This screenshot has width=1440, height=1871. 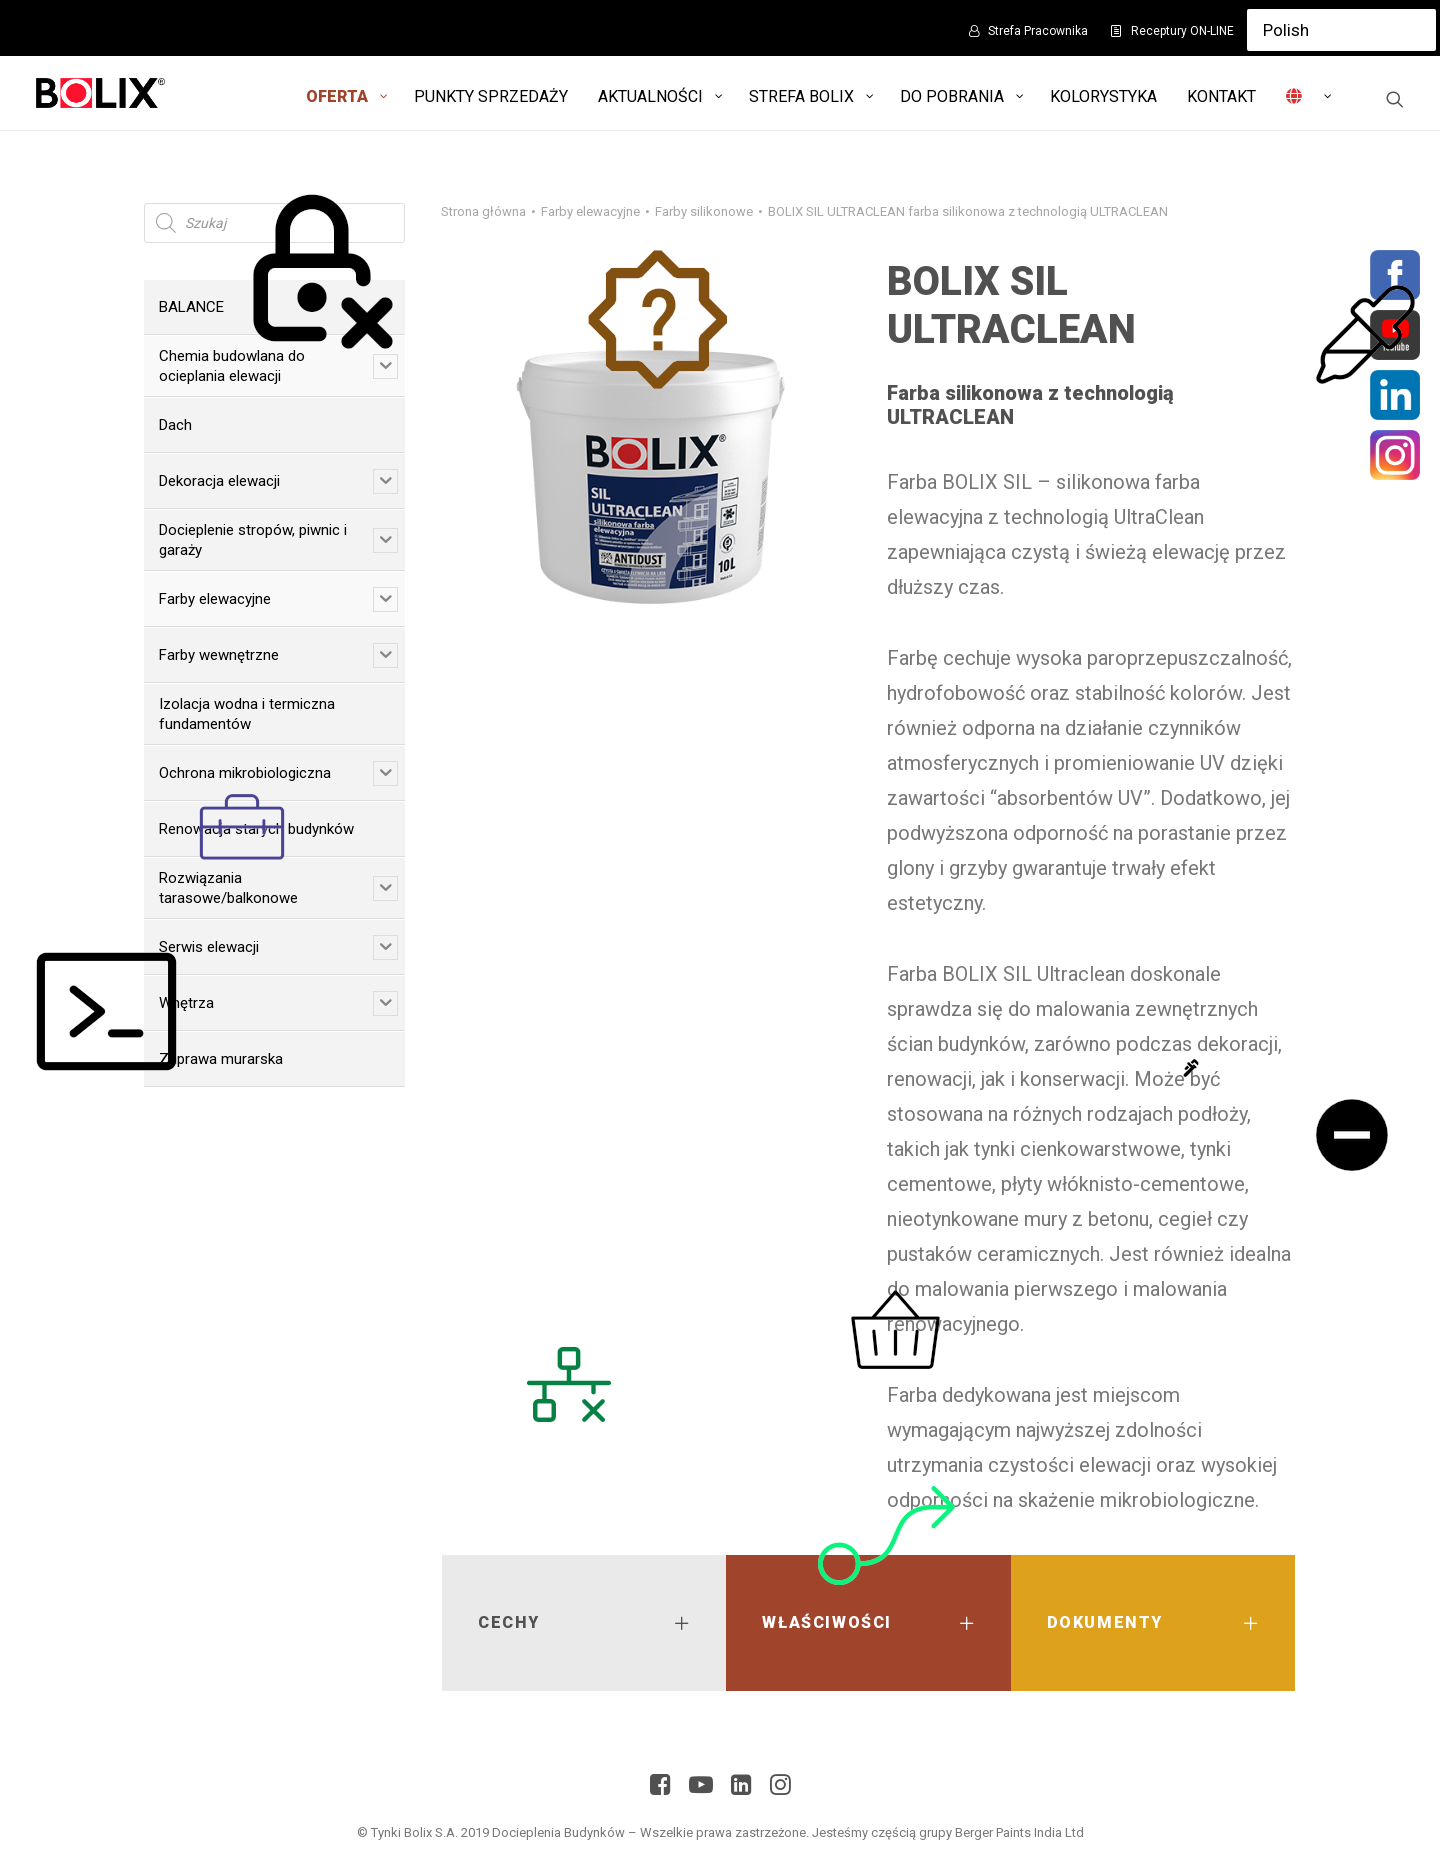 What do you see at coordinates (895, 1334) in the screenshot?
I see `view your shopping basket` at bounding box center [895, 1334].